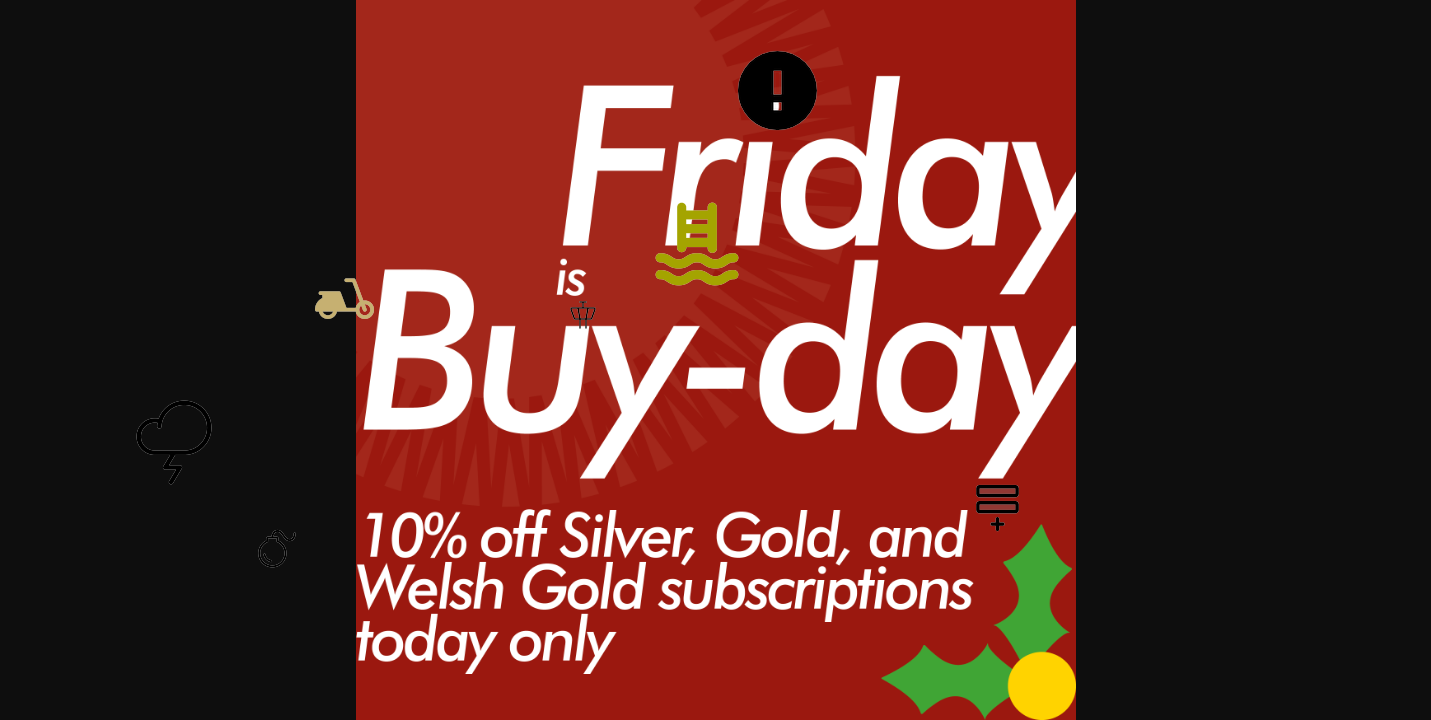 Image resolution: width=1431 pixels, height=720 pixels. Describe the element at coordinates (344, 300) in the screenshot. I see `select moped or scooter delivery` at that location.